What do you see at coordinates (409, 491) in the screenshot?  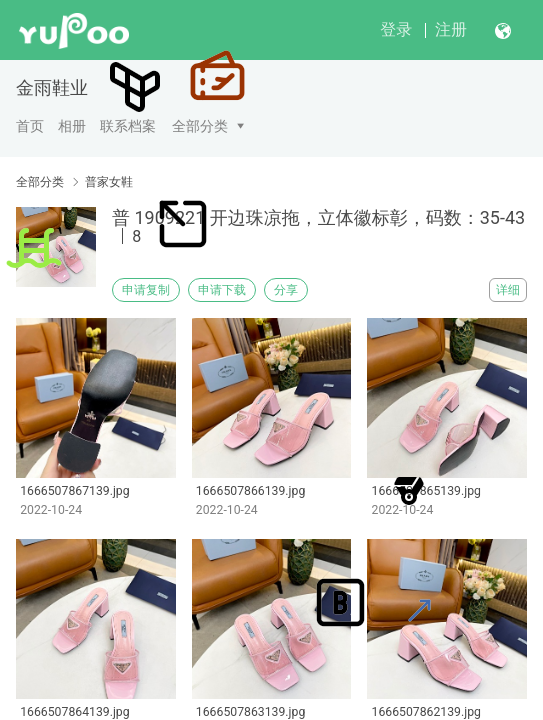 I see `view achievements or awards` at bounding box center [409, 491].